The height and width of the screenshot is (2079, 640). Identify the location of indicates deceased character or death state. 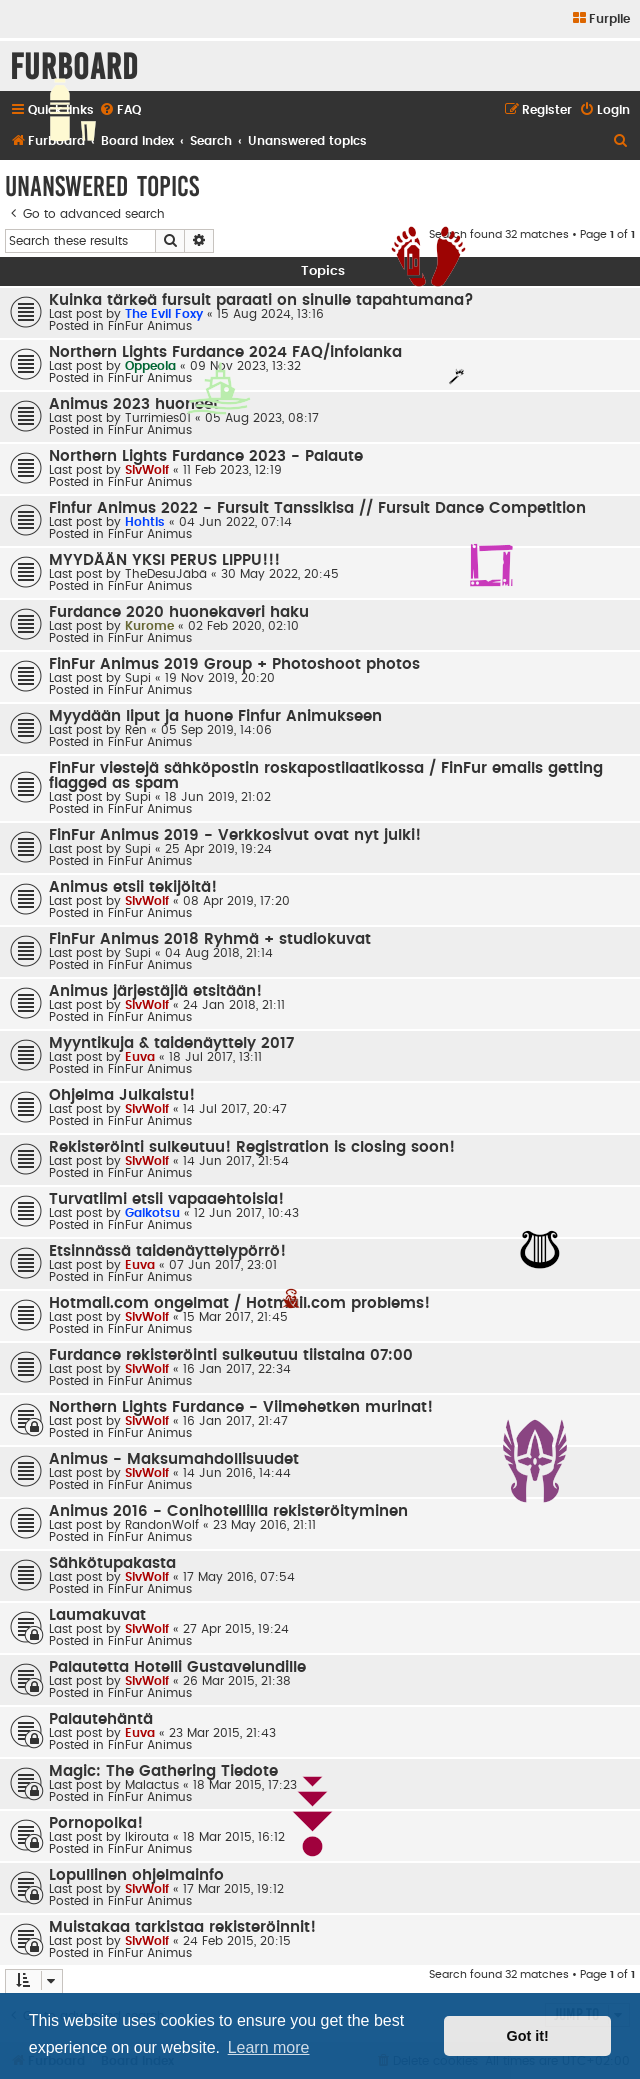
(428, 256).